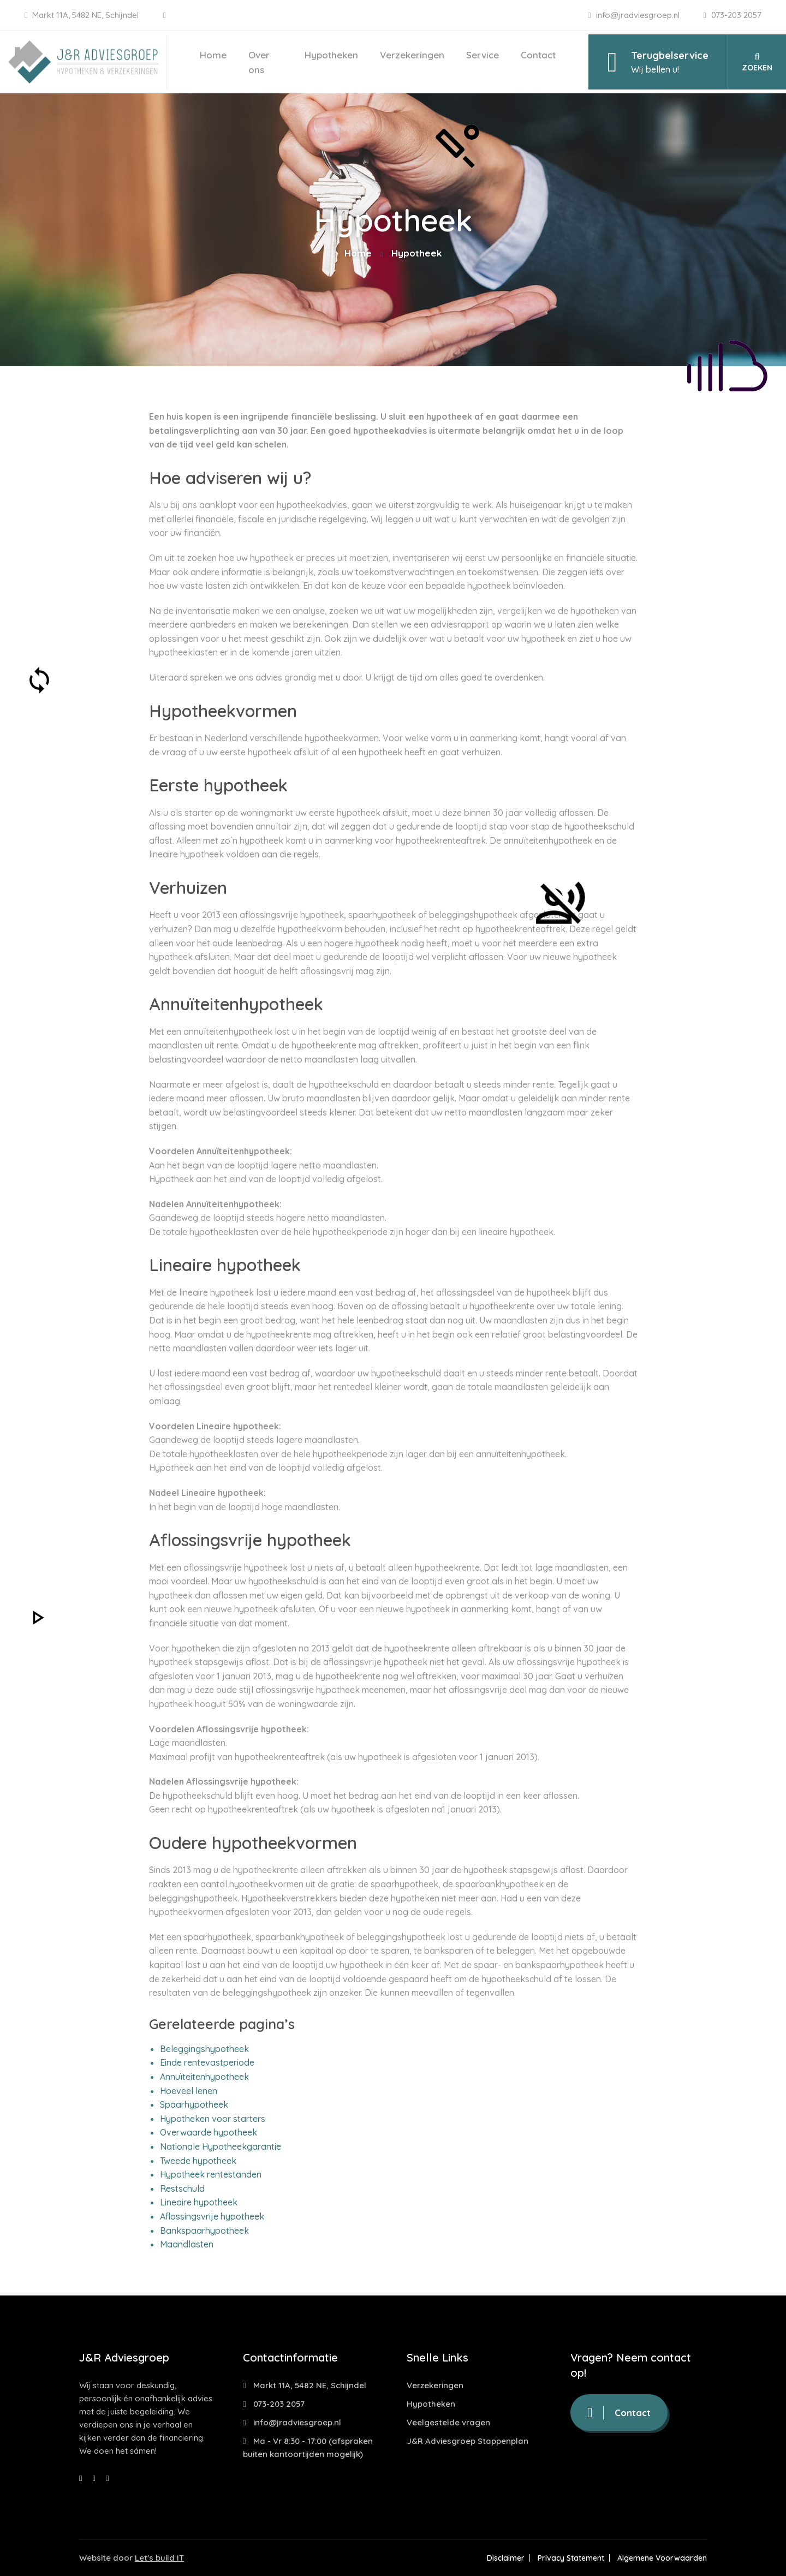  Describe the element at coordinates (37, 1618) in the screenshot. I see `play media content` at that location.